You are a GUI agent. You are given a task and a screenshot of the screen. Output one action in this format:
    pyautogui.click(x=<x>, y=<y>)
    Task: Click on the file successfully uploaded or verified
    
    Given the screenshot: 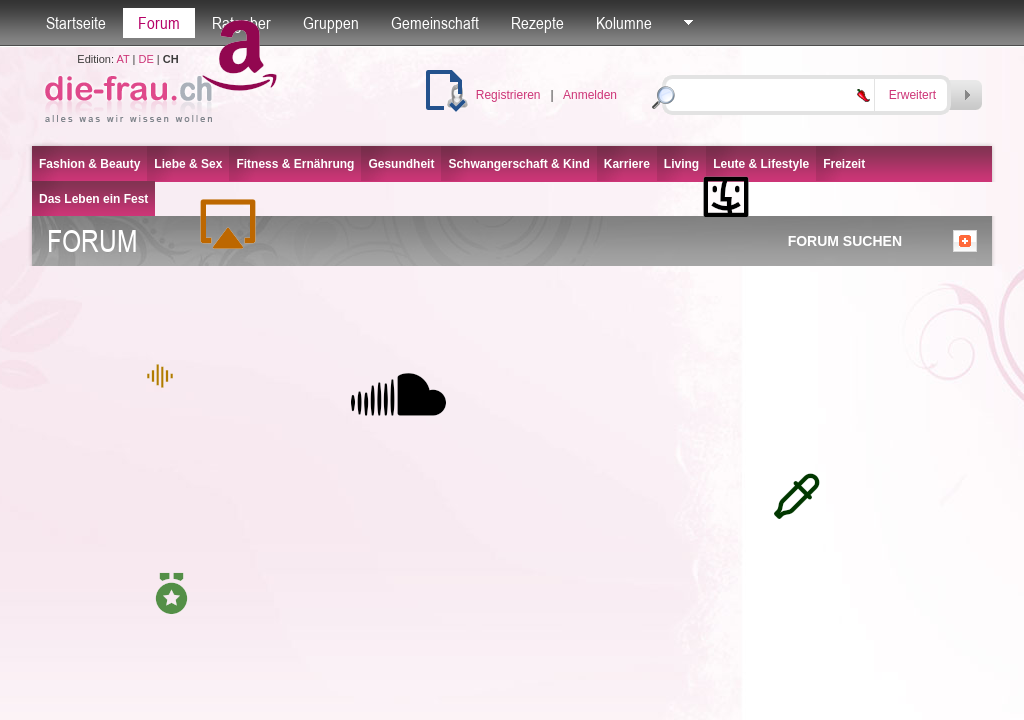 What is the action you would take?
    pyautogui.click(x=444, y=90)
    